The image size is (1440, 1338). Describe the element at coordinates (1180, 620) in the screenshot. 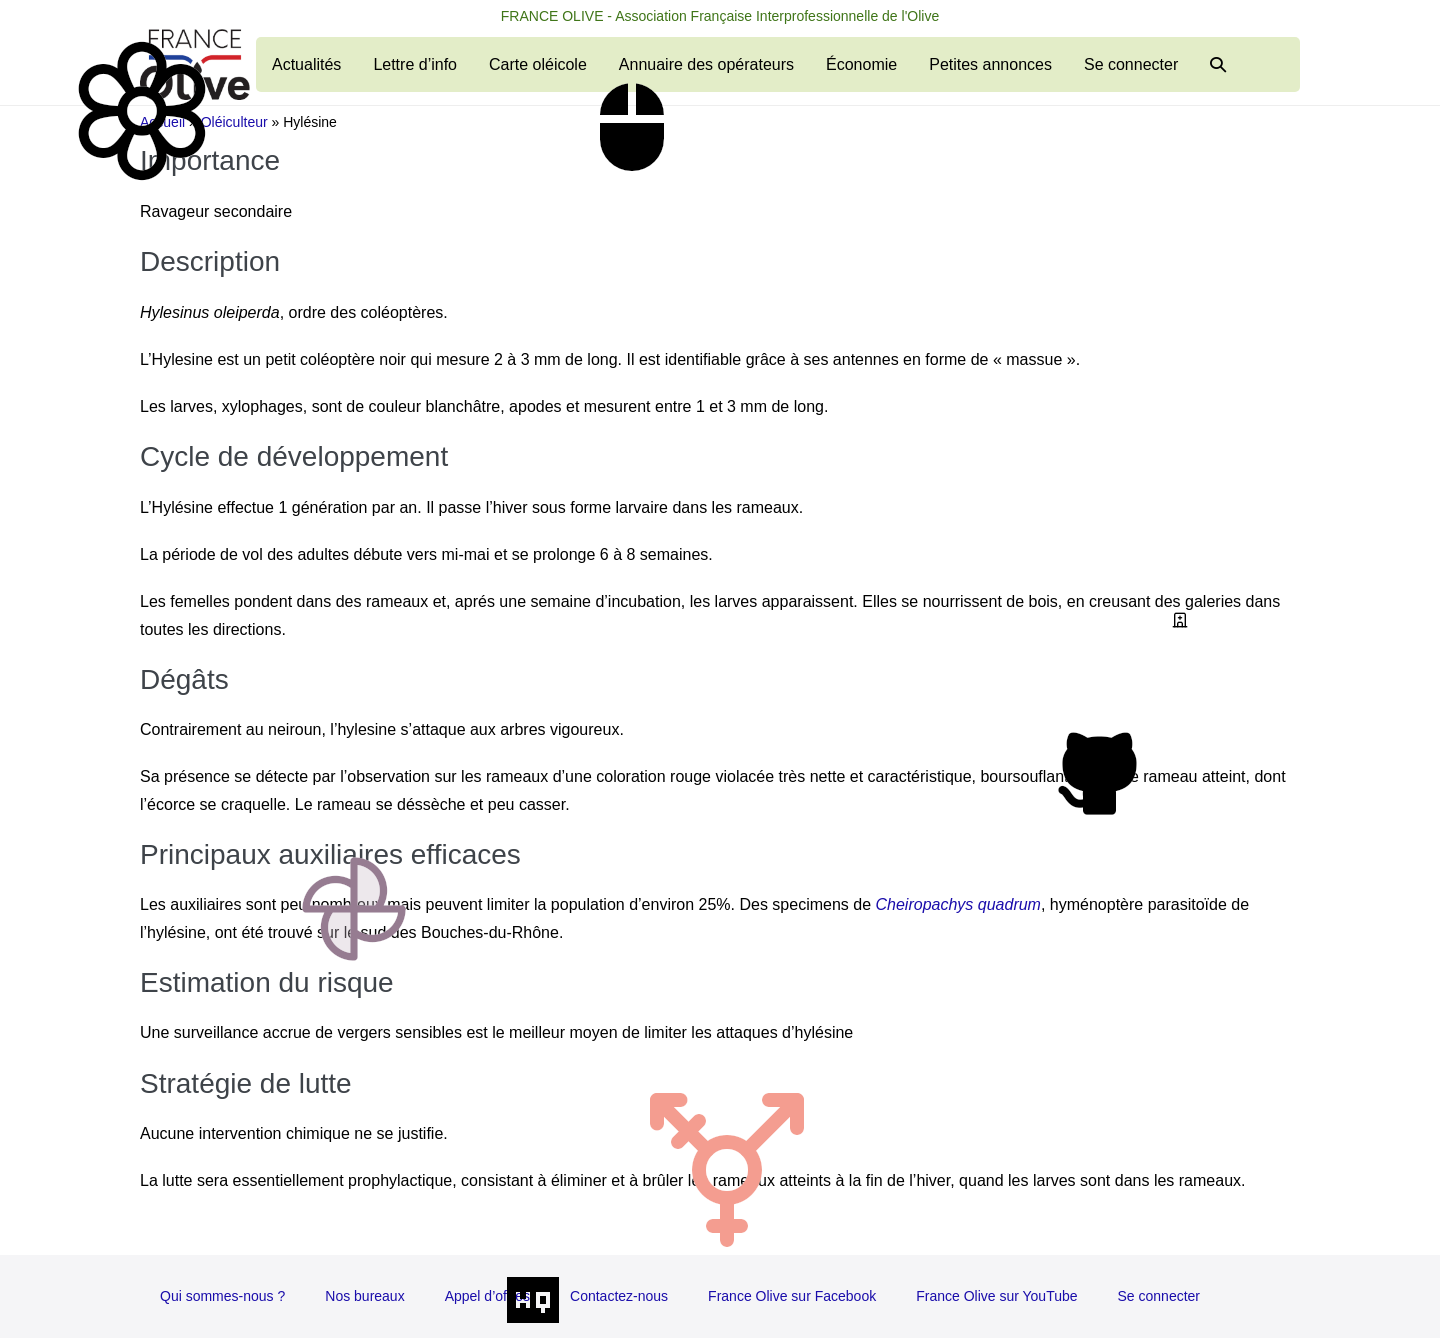

I see `find nearby hospitals or medical facilities` at that location.